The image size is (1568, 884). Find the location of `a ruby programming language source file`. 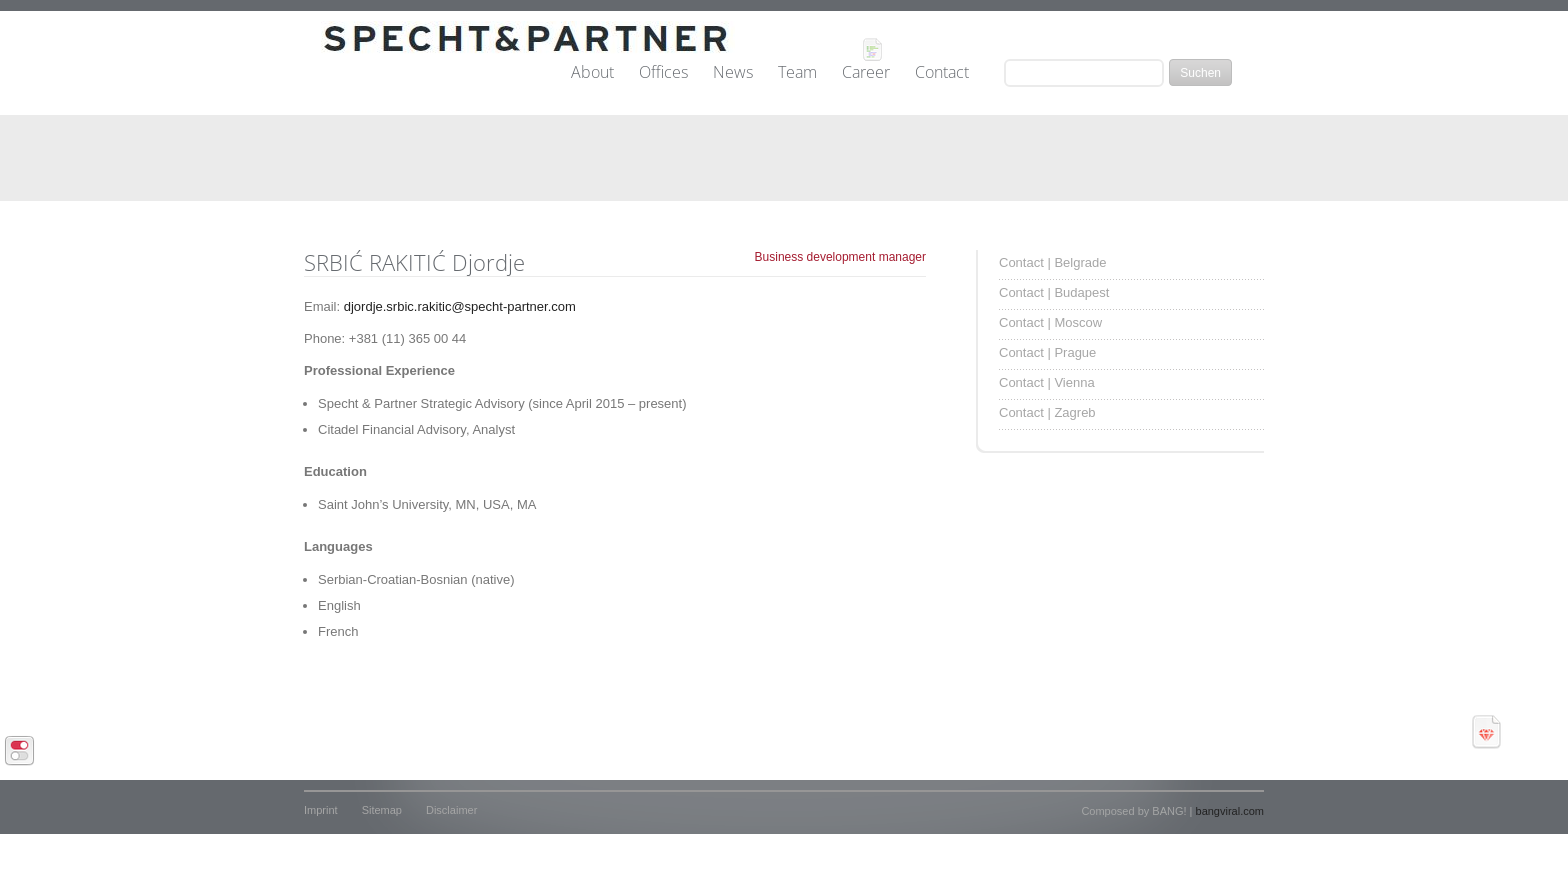

a ruby programming language source file is located at coordinates (1486, 731).